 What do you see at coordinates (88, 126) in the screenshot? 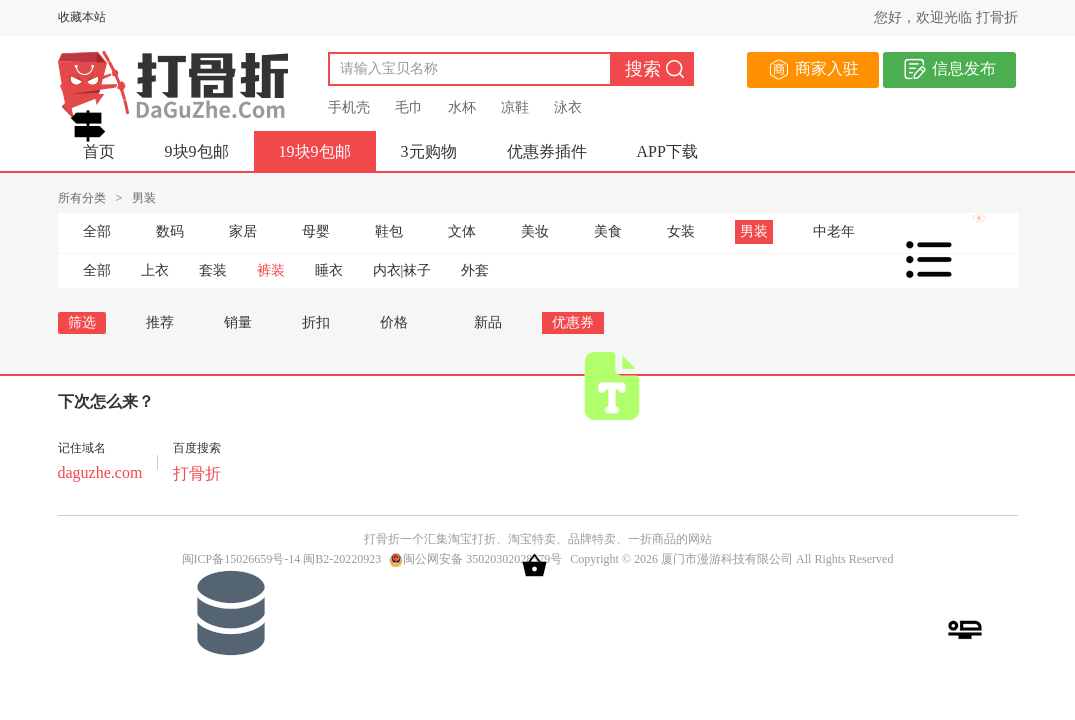
I see `view directions or navigation options` at bounding box center [88, 126].